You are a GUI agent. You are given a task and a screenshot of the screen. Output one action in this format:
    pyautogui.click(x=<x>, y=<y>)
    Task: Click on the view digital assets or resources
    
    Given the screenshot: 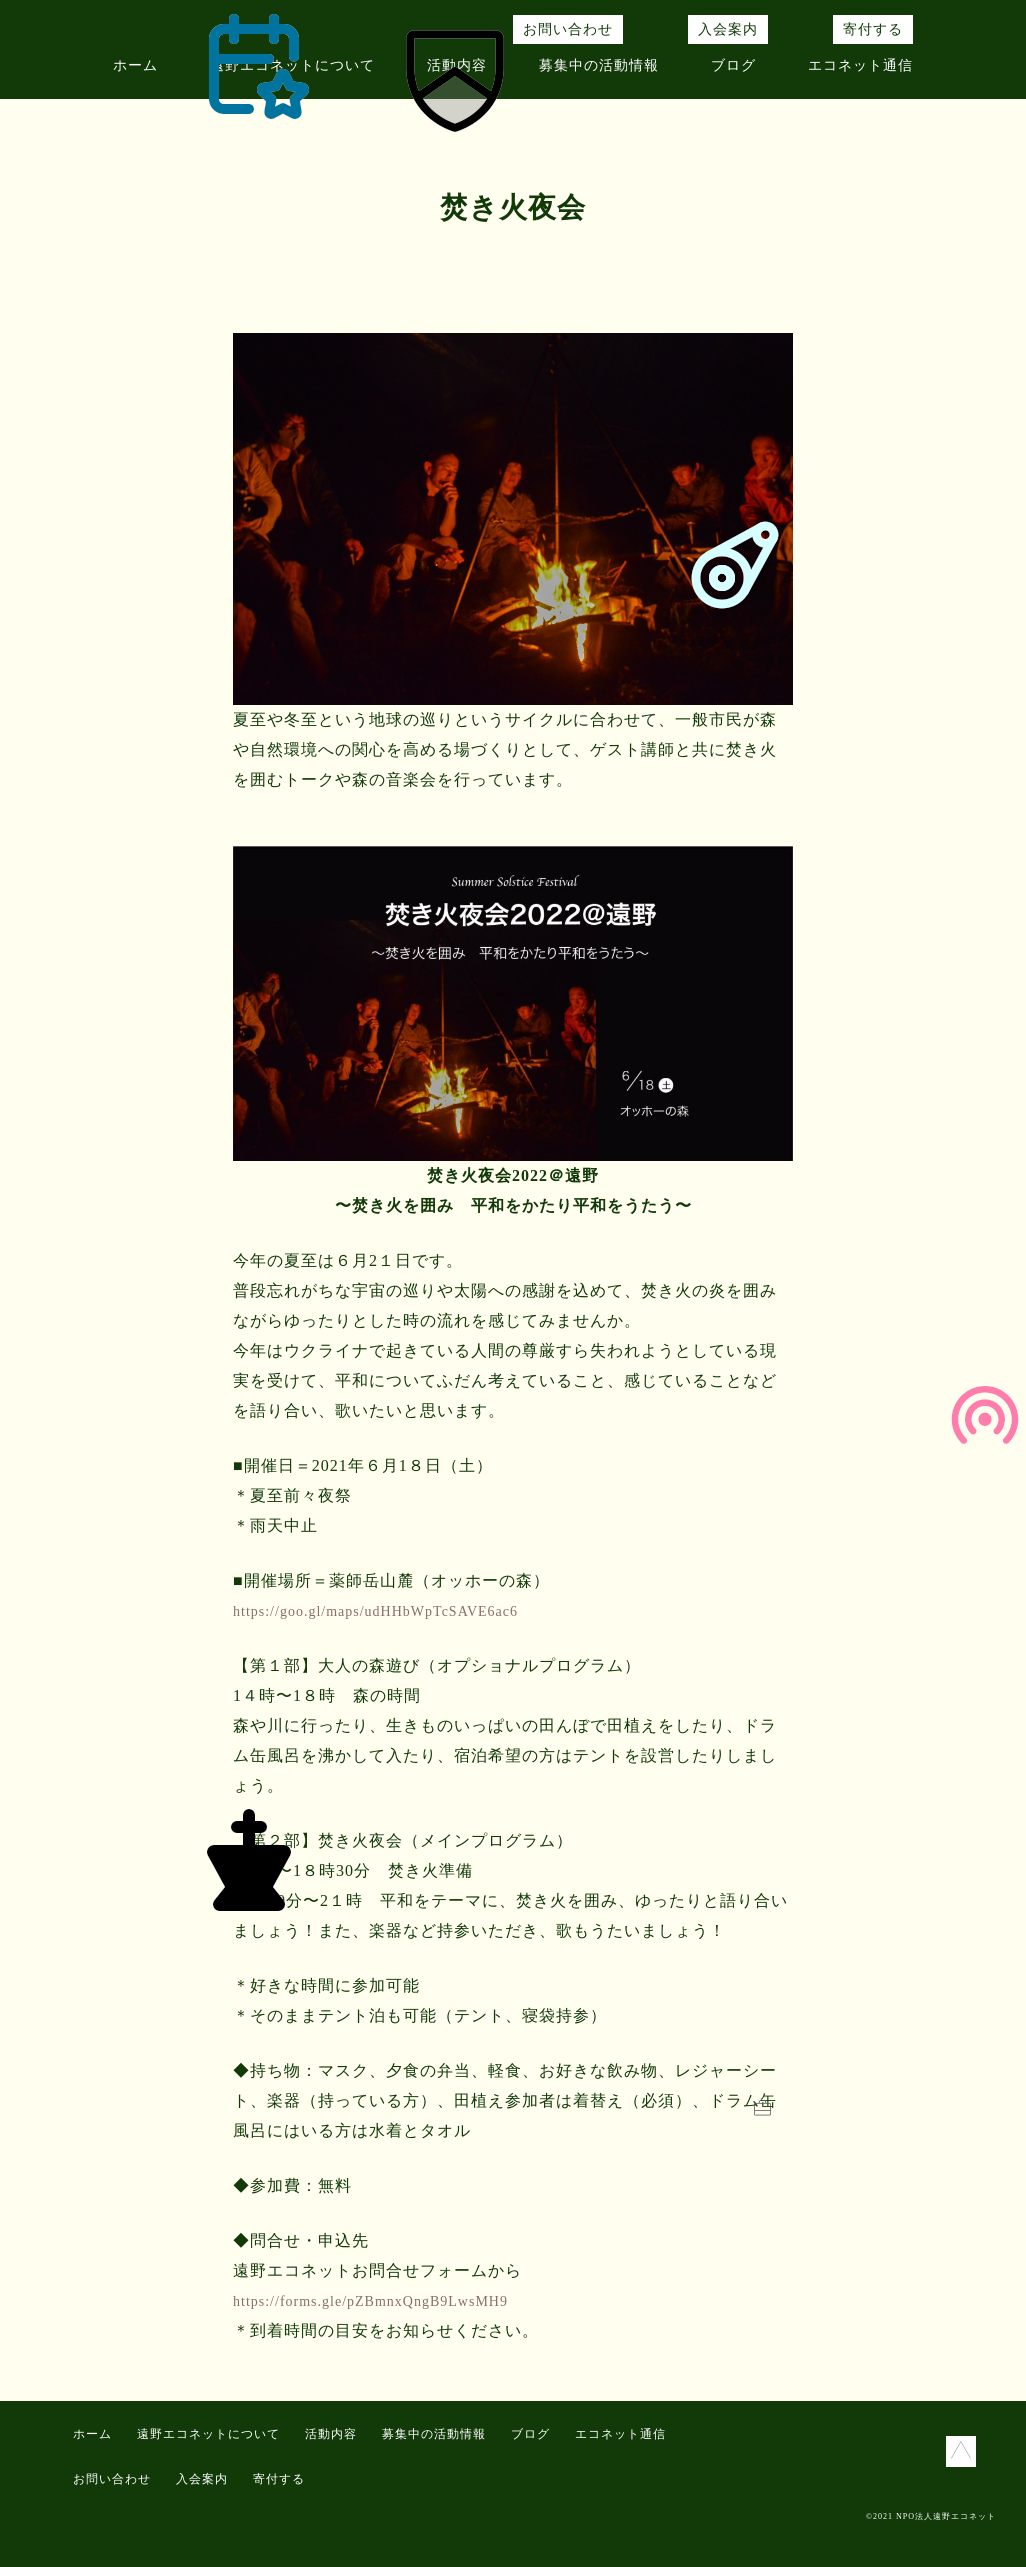 What is the action you would take?
    pyautogui.click(x=735, y=565)
    